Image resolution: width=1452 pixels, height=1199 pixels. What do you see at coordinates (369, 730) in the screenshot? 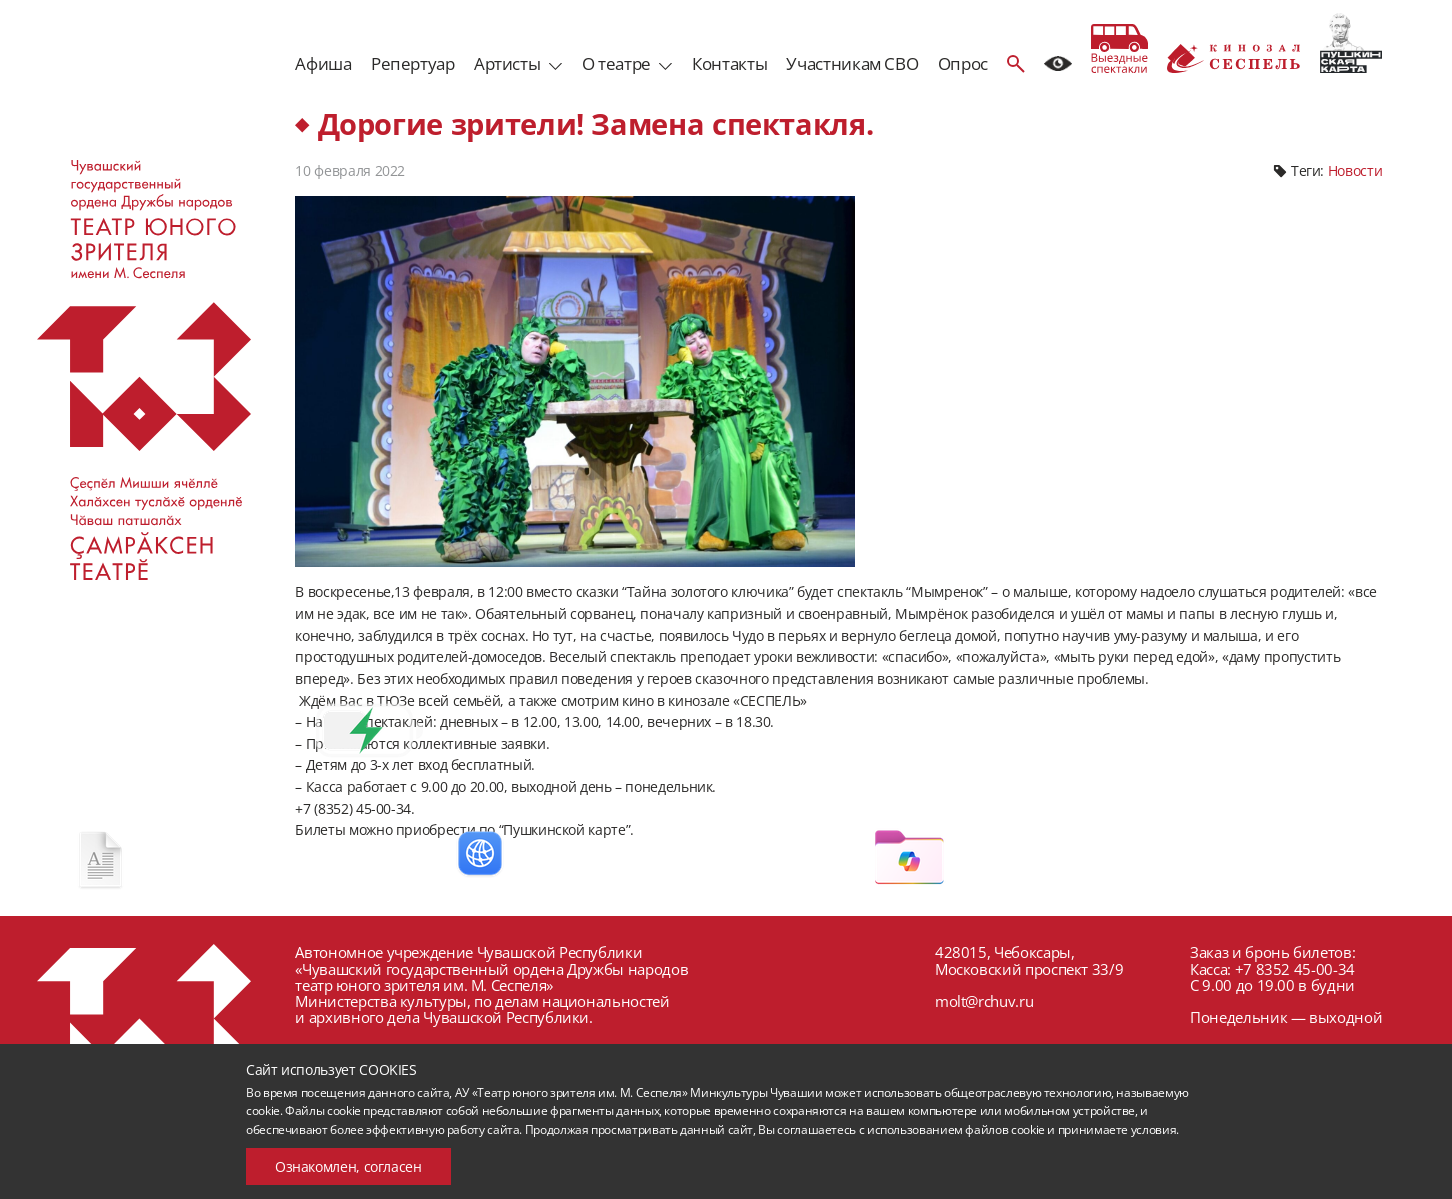
I see `battery at 50% and currently charging` at bounding box center [369, 730].